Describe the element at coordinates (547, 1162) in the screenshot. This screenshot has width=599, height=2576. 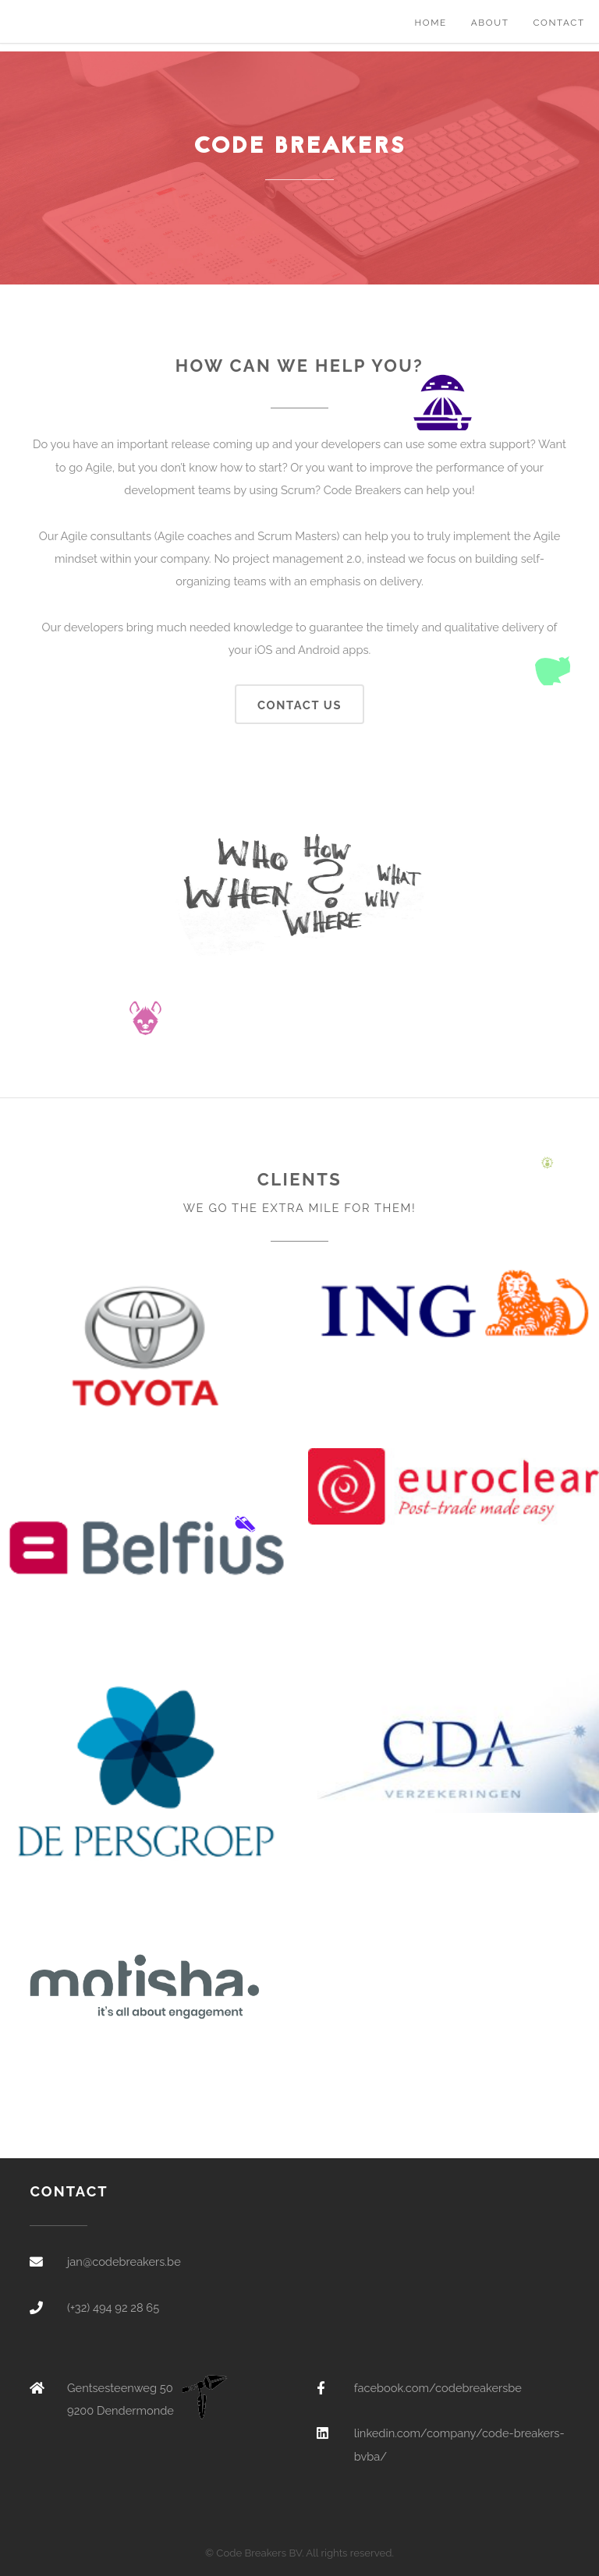
I see `view your in-game currency or coins` at that location.